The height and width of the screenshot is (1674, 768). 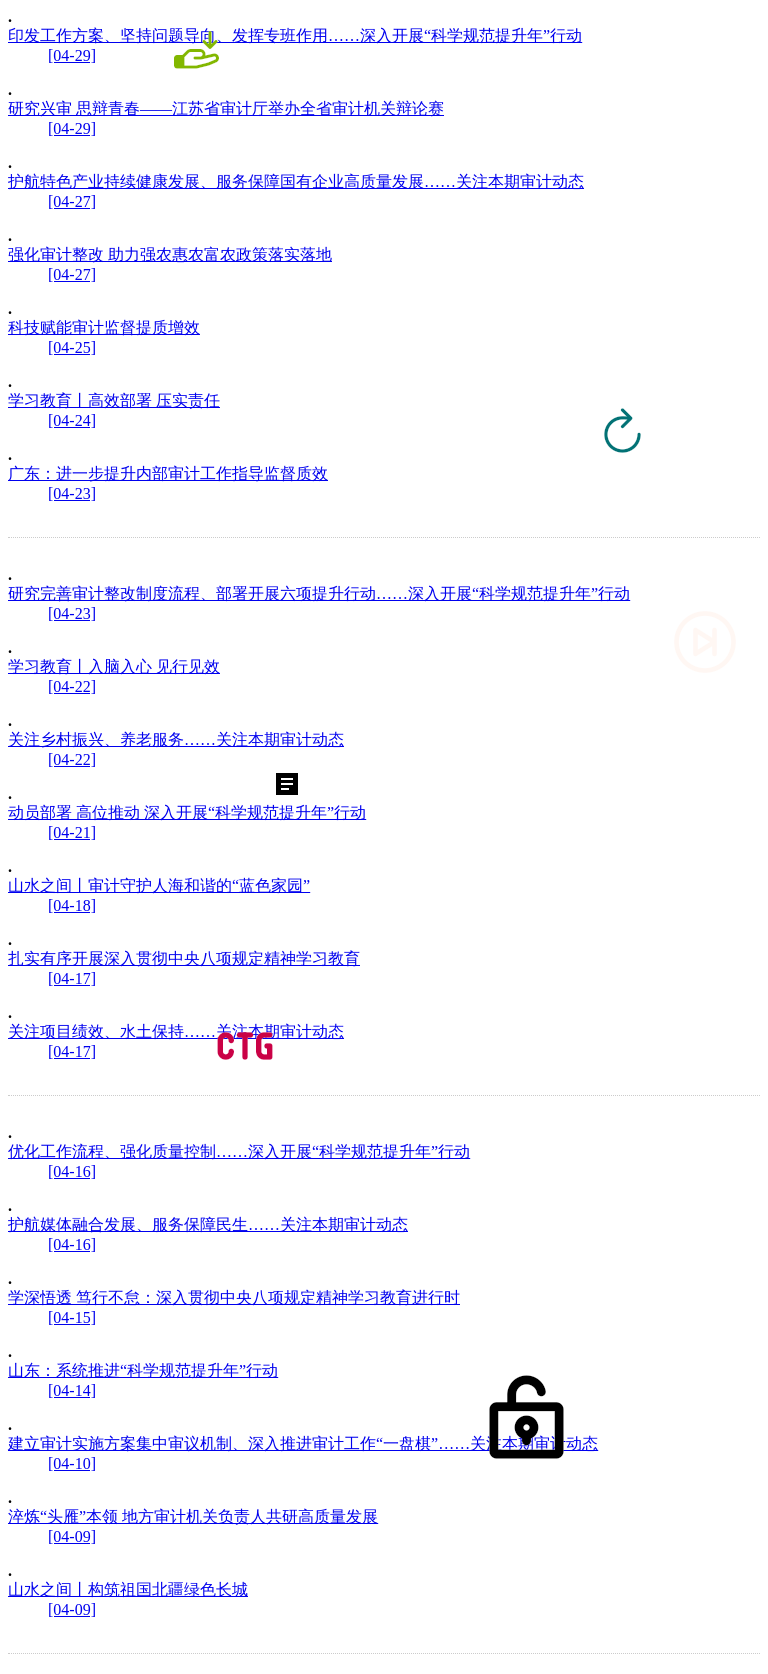 I want to click on view article or document, so click(x=287, y=784).